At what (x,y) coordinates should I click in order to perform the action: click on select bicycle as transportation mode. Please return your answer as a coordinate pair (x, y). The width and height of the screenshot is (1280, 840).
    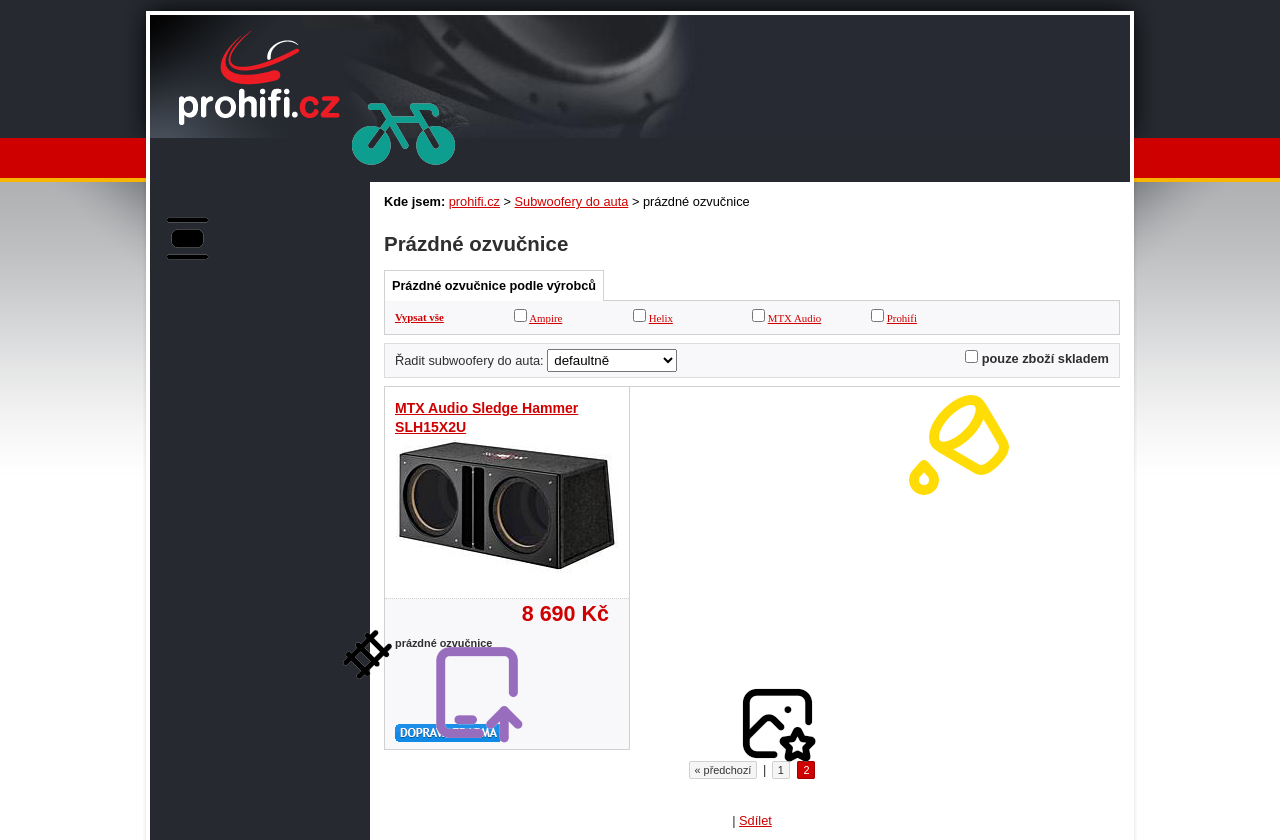
    Looking at the image, I should click on (403, 132).